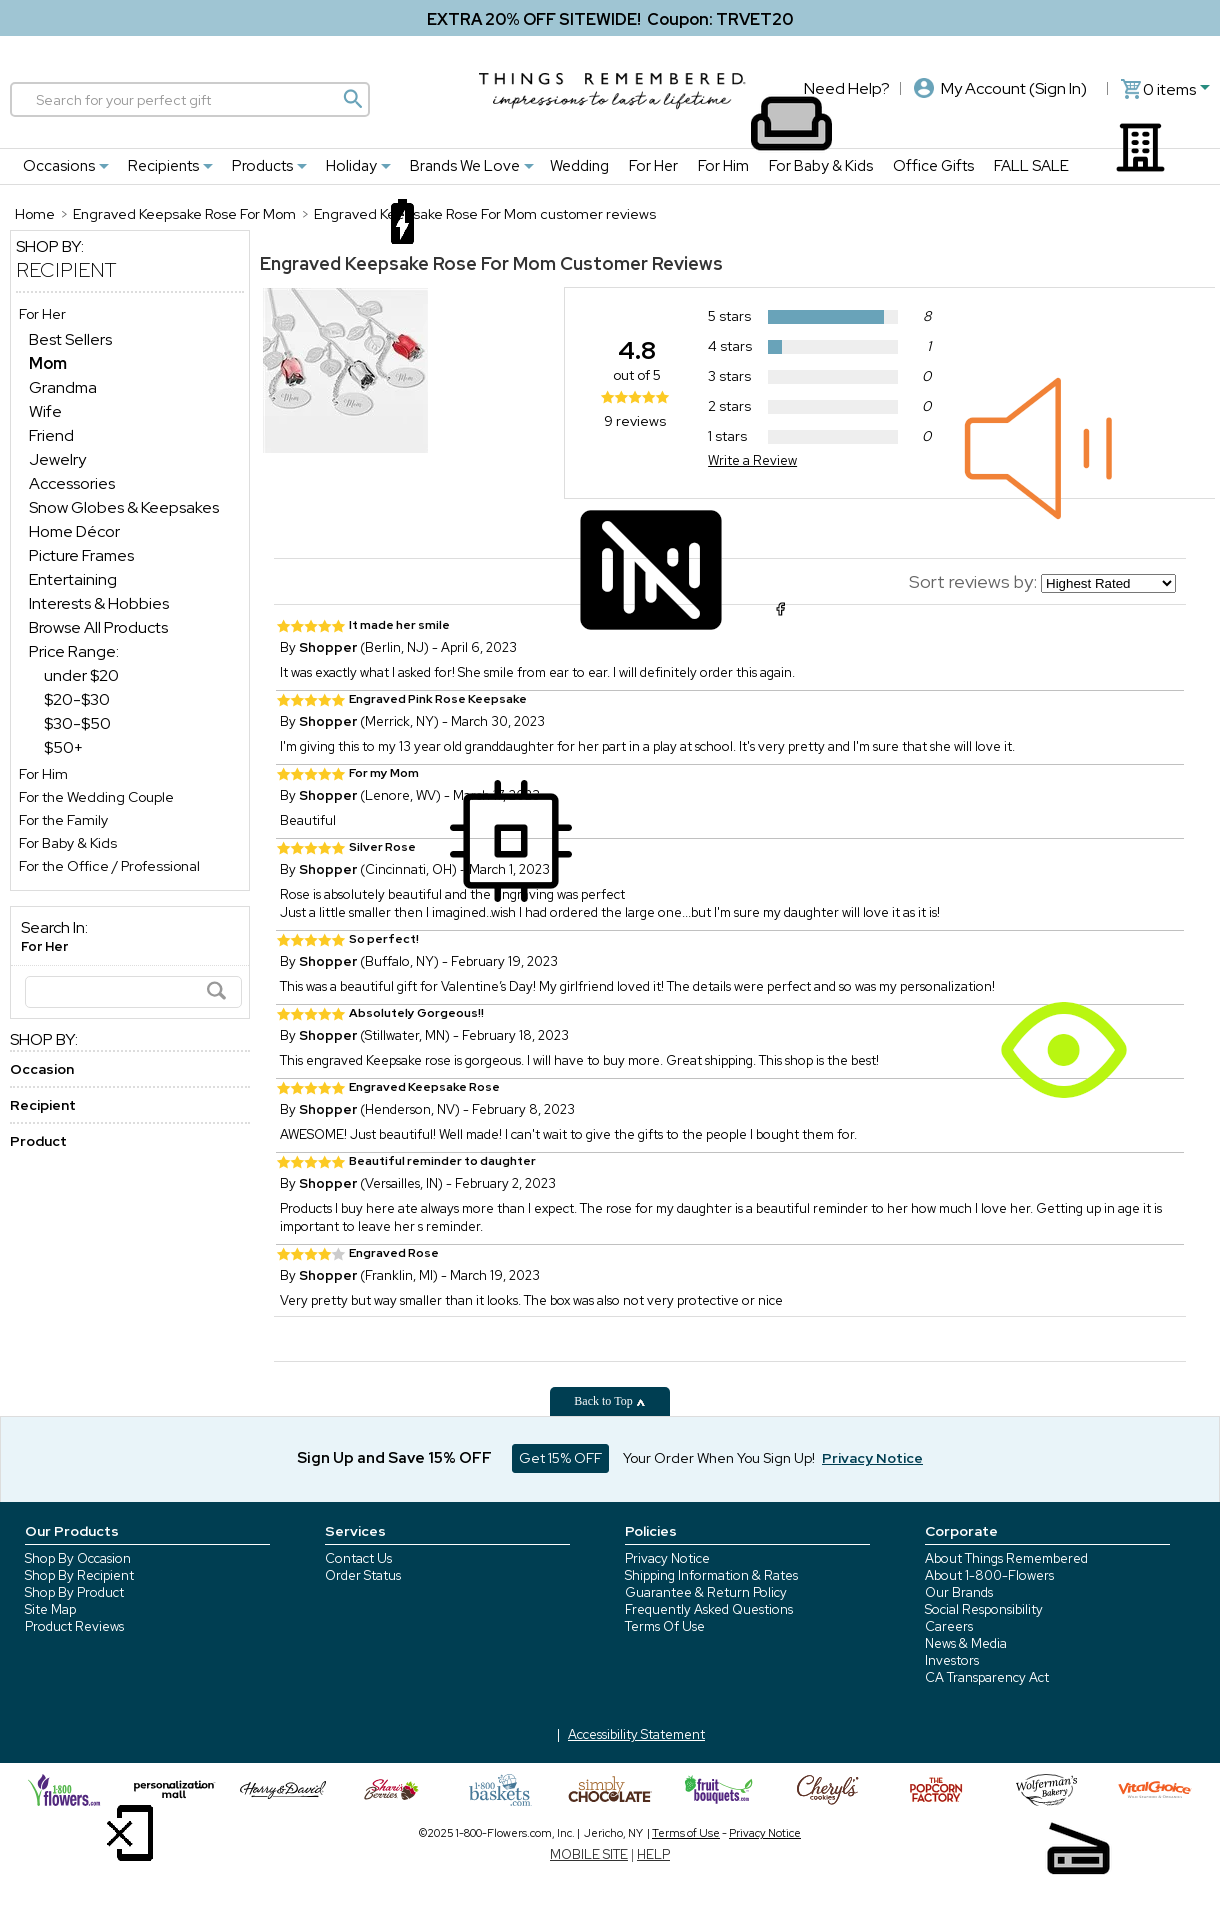 The image size is (1220, 1920). I want to click on disconnect or unlink a mobile device, so click(130, 1833).